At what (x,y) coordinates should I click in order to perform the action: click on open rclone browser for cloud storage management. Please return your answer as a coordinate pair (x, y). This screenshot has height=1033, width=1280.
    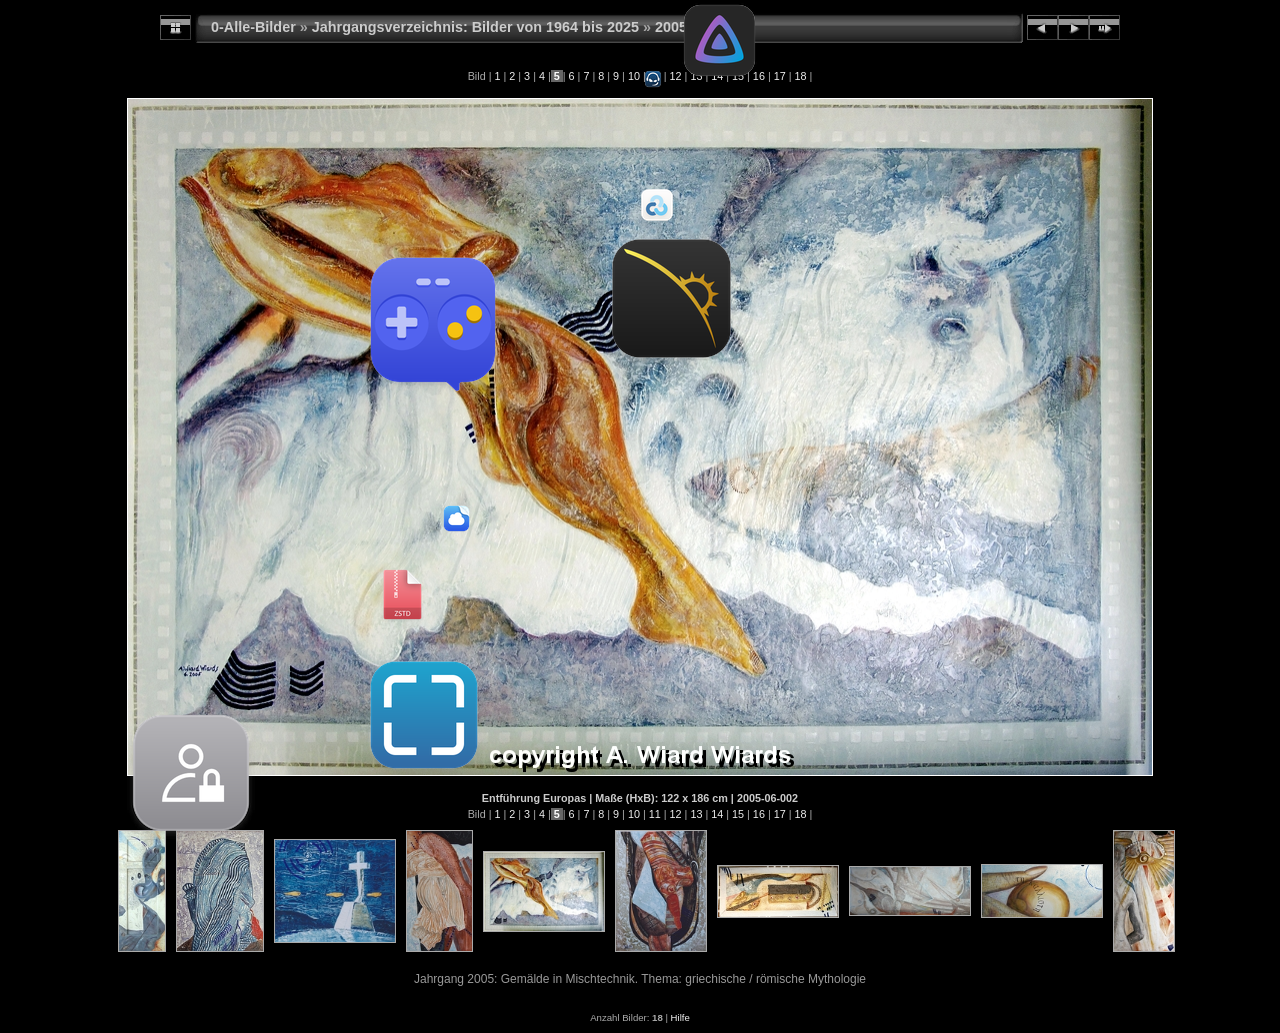
    Looking at the image, I should click on (657, 205).